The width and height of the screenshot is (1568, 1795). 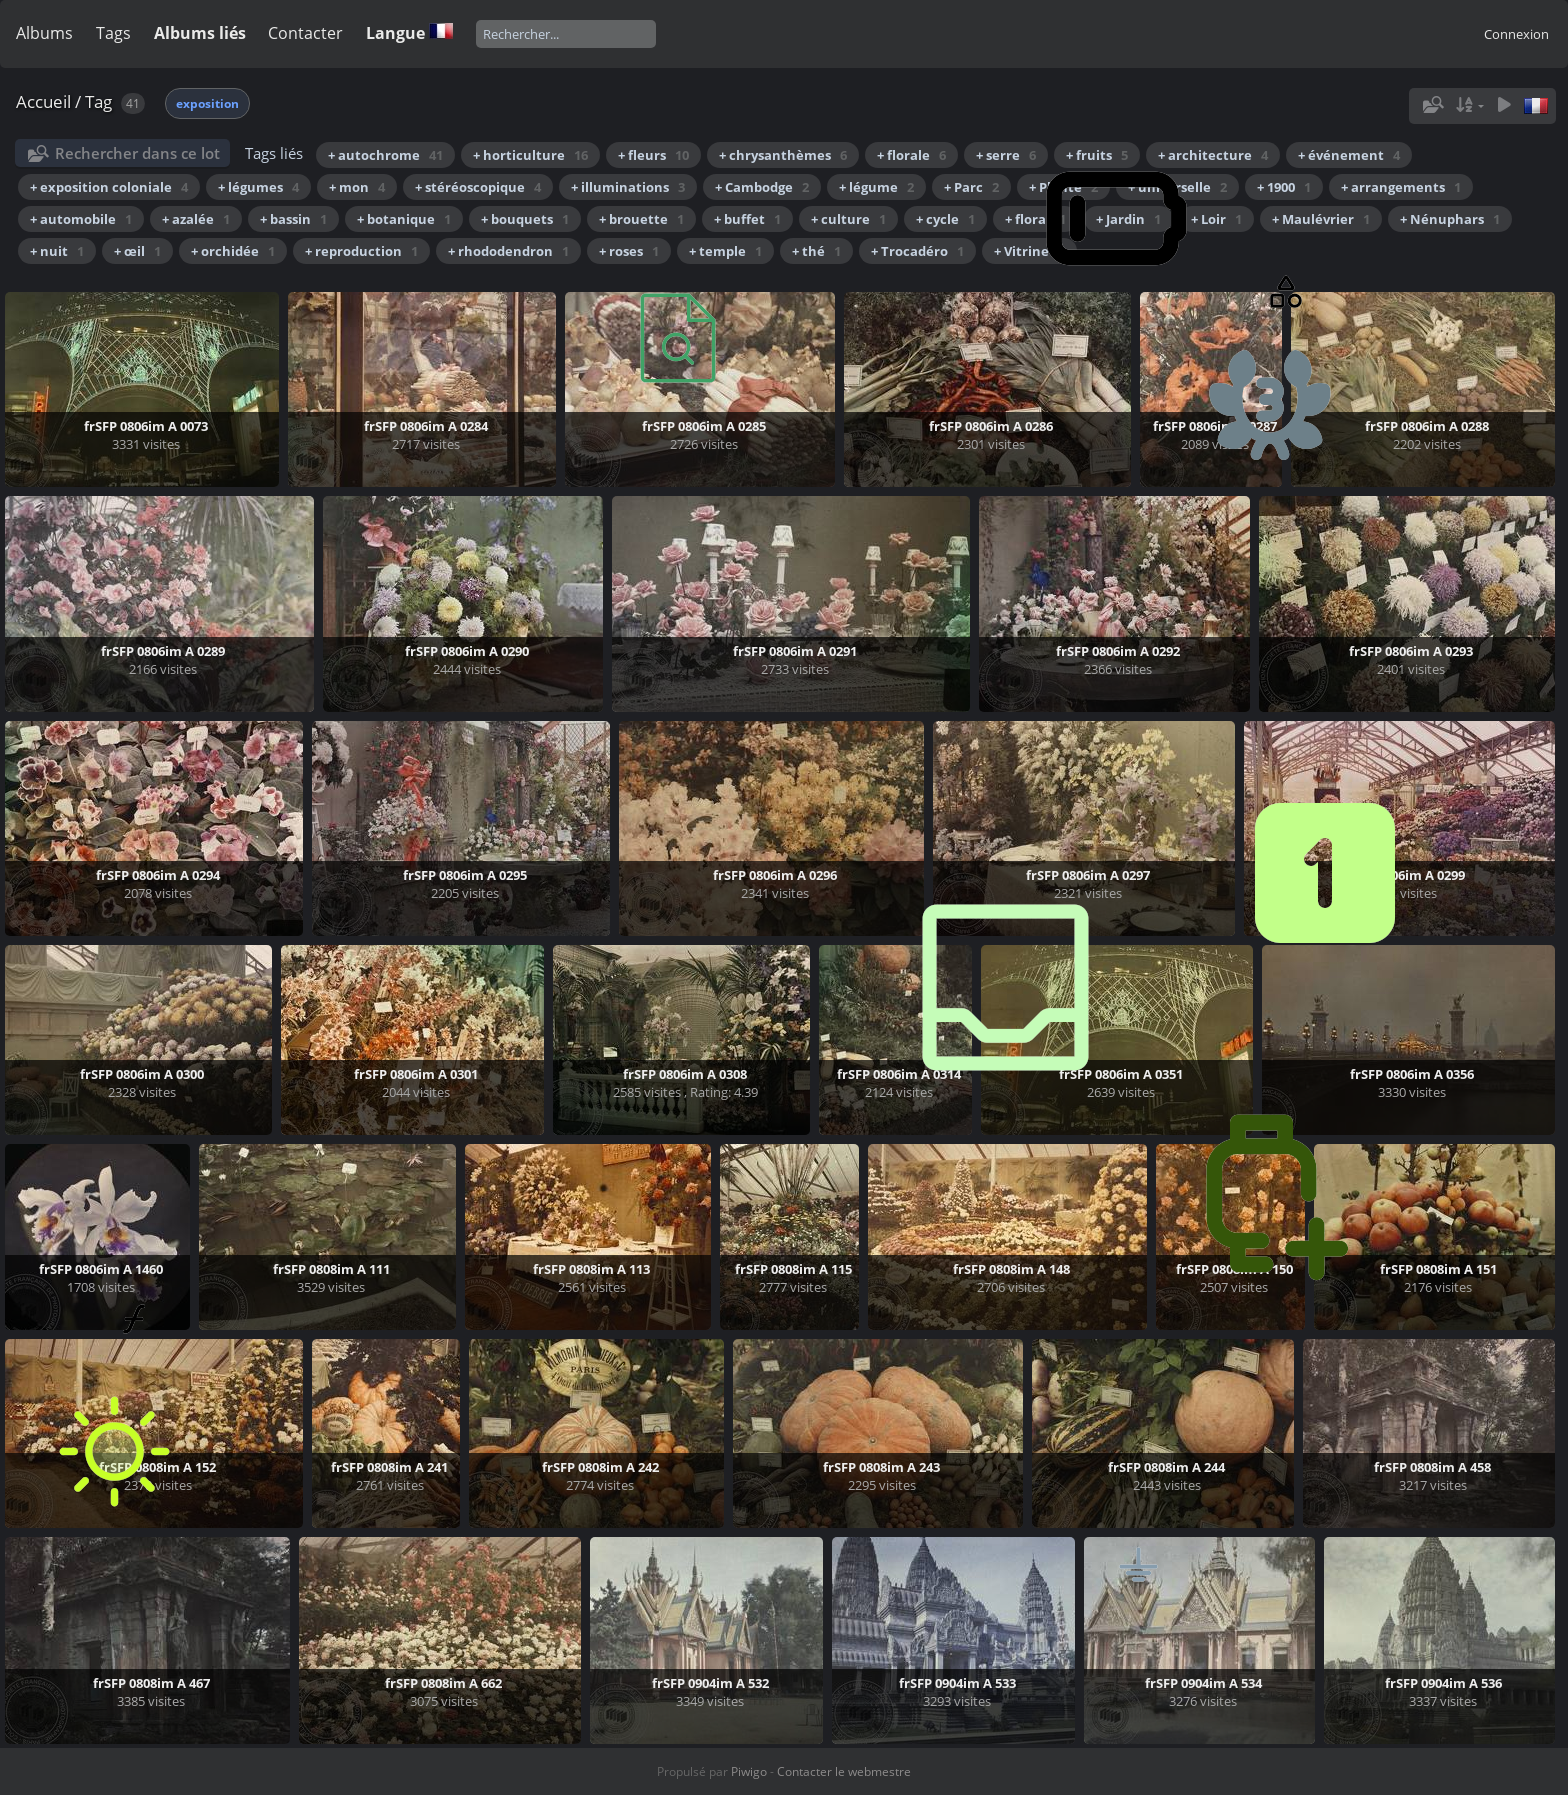 I want to click on access inbox or incoming items, so click(x=1005, y=987).